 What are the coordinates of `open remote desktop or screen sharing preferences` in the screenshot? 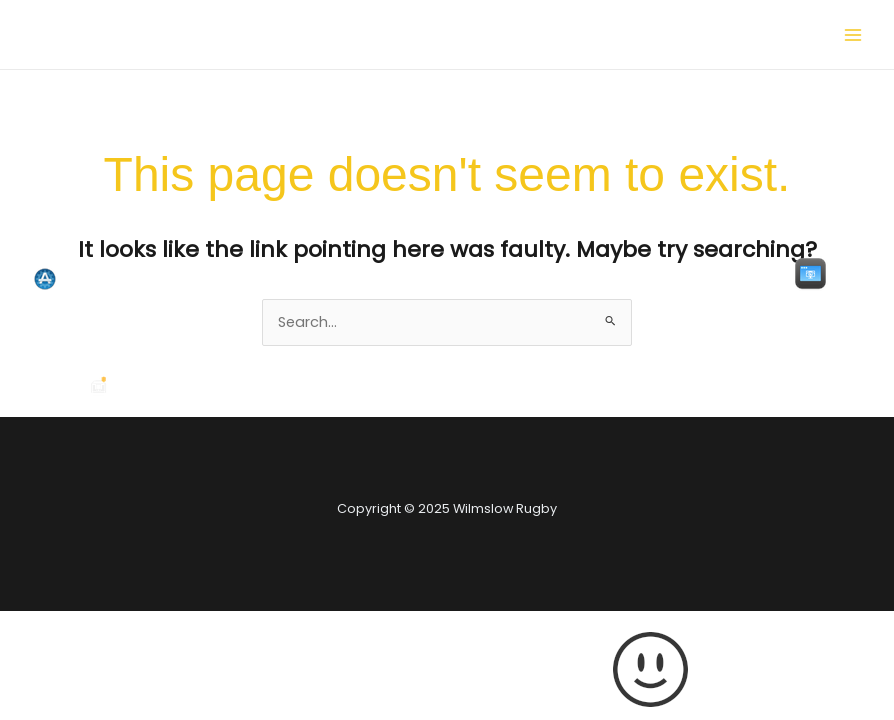 It's located at (810, 273).